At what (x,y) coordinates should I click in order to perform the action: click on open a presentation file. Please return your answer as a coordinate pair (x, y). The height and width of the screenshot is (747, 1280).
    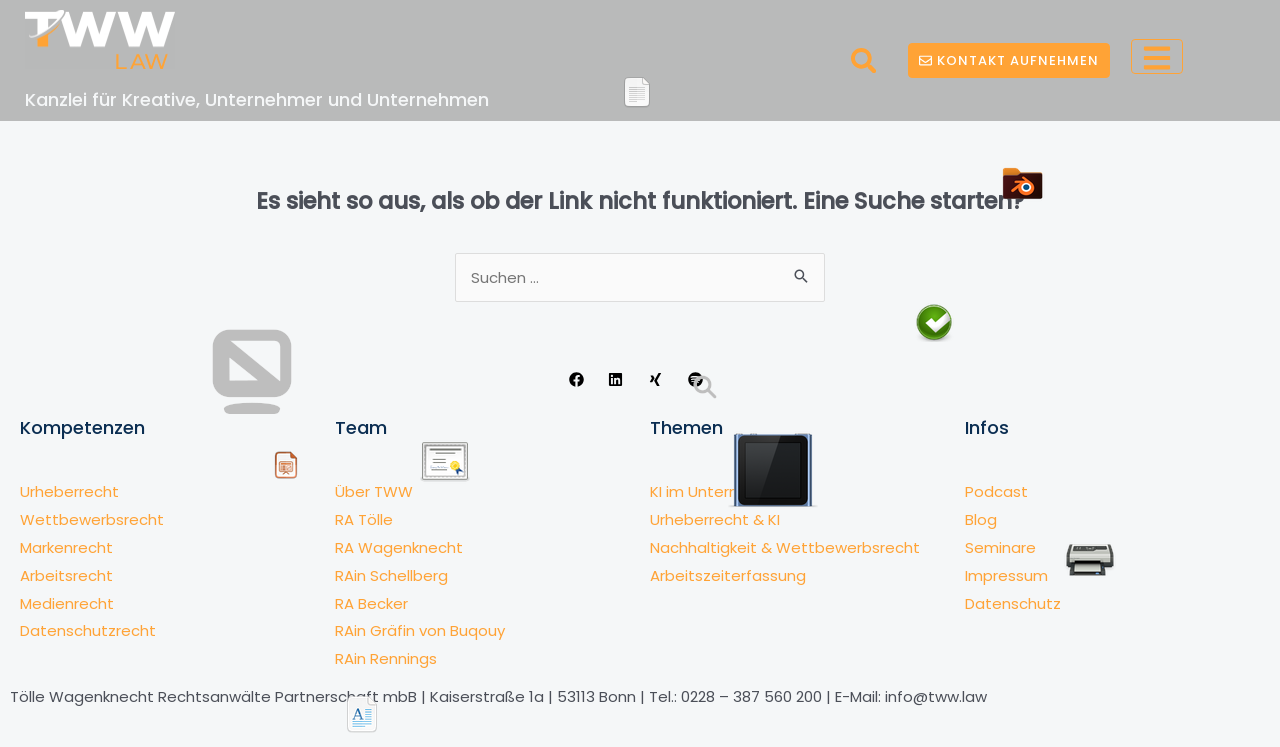
    Looking at the image, I should click on (286, 465).